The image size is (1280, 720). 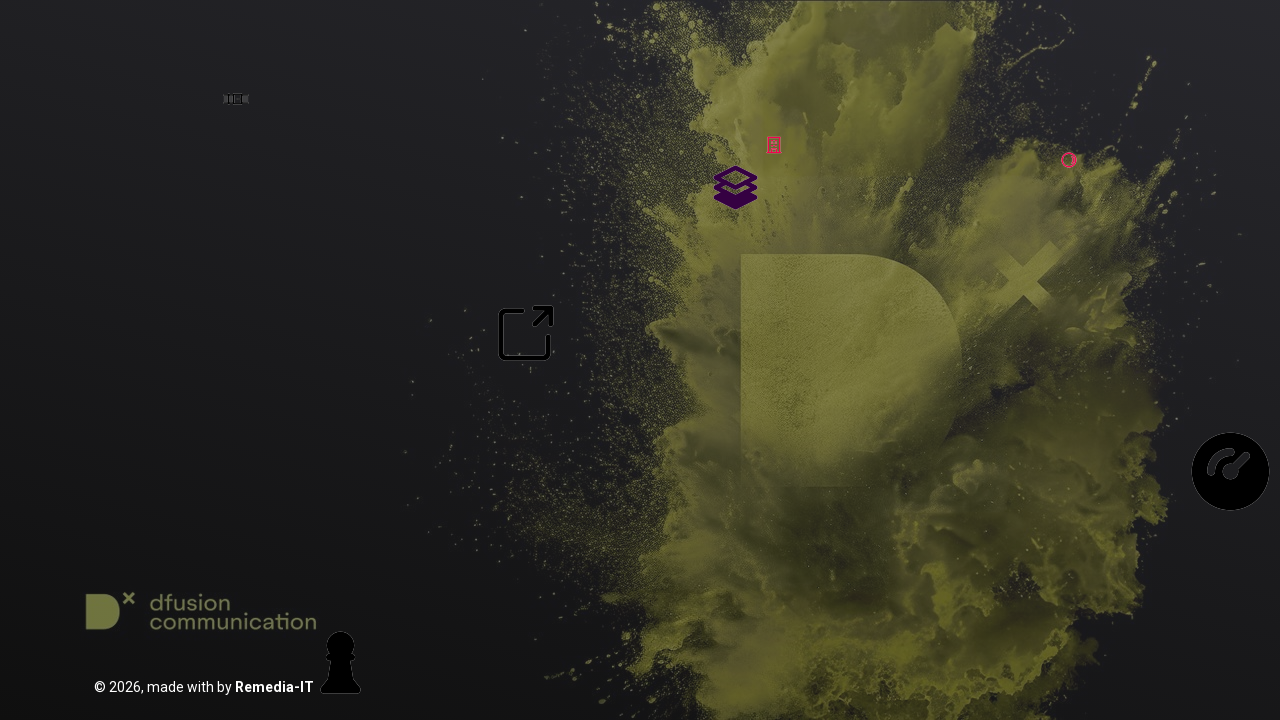 What do you see at coordinates (774, 145) in the screenshot?
I see `view office or workplace information` at bounding box center [774, 145].